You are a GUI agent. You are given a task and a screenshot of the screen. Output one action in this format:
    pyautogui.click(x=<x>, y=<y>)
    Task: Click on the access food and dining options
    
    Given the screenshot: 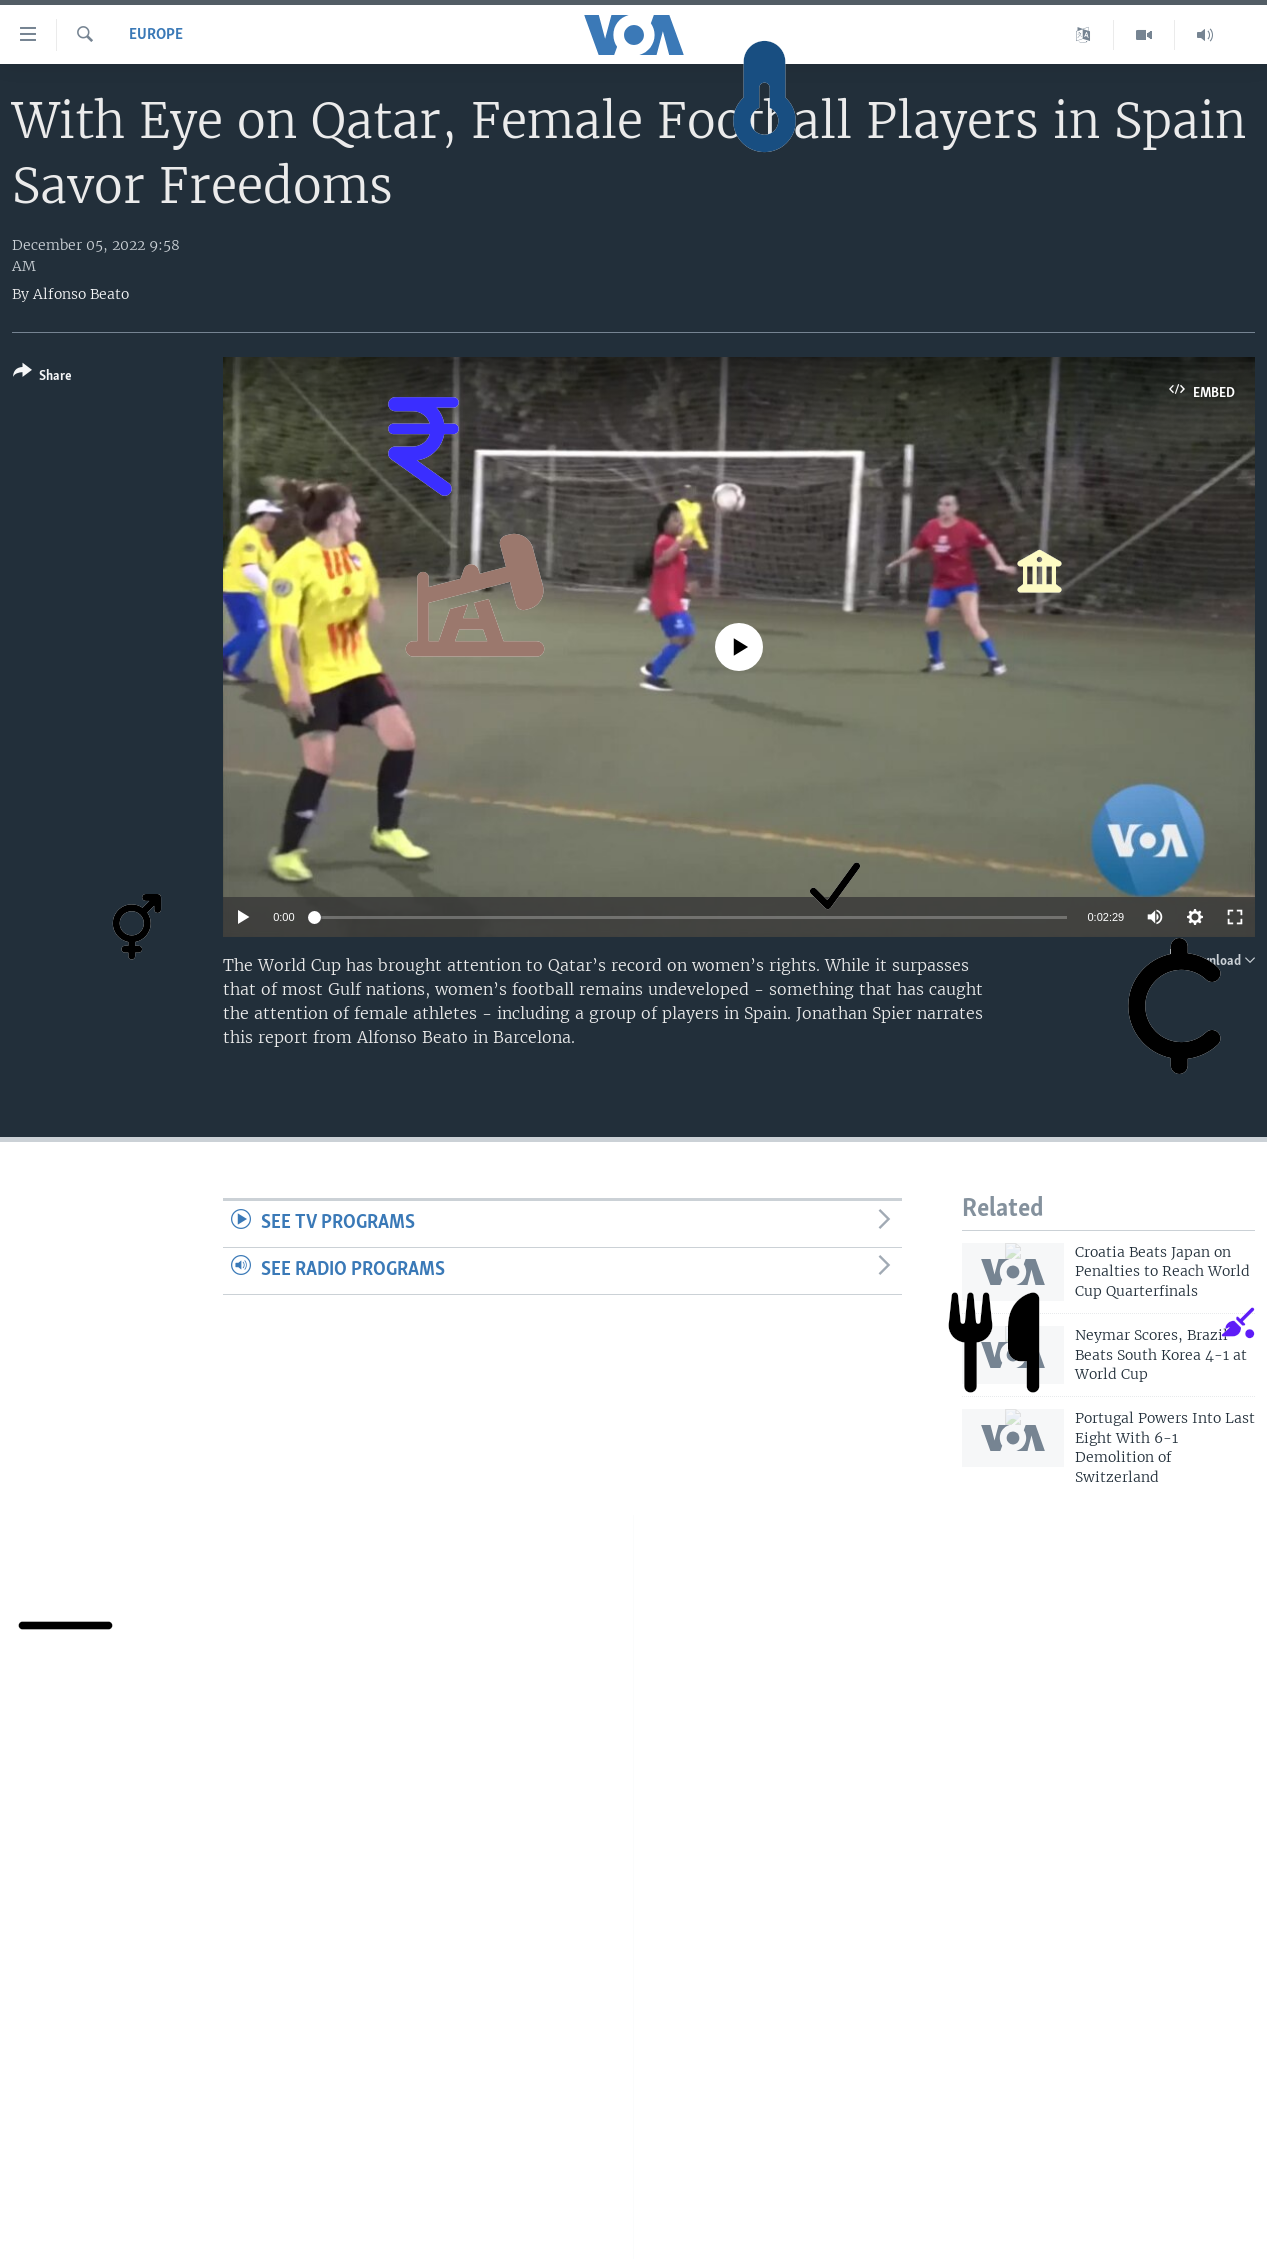 What is the action you would take?
    pyautogui.click(x=995, y=1342)
    